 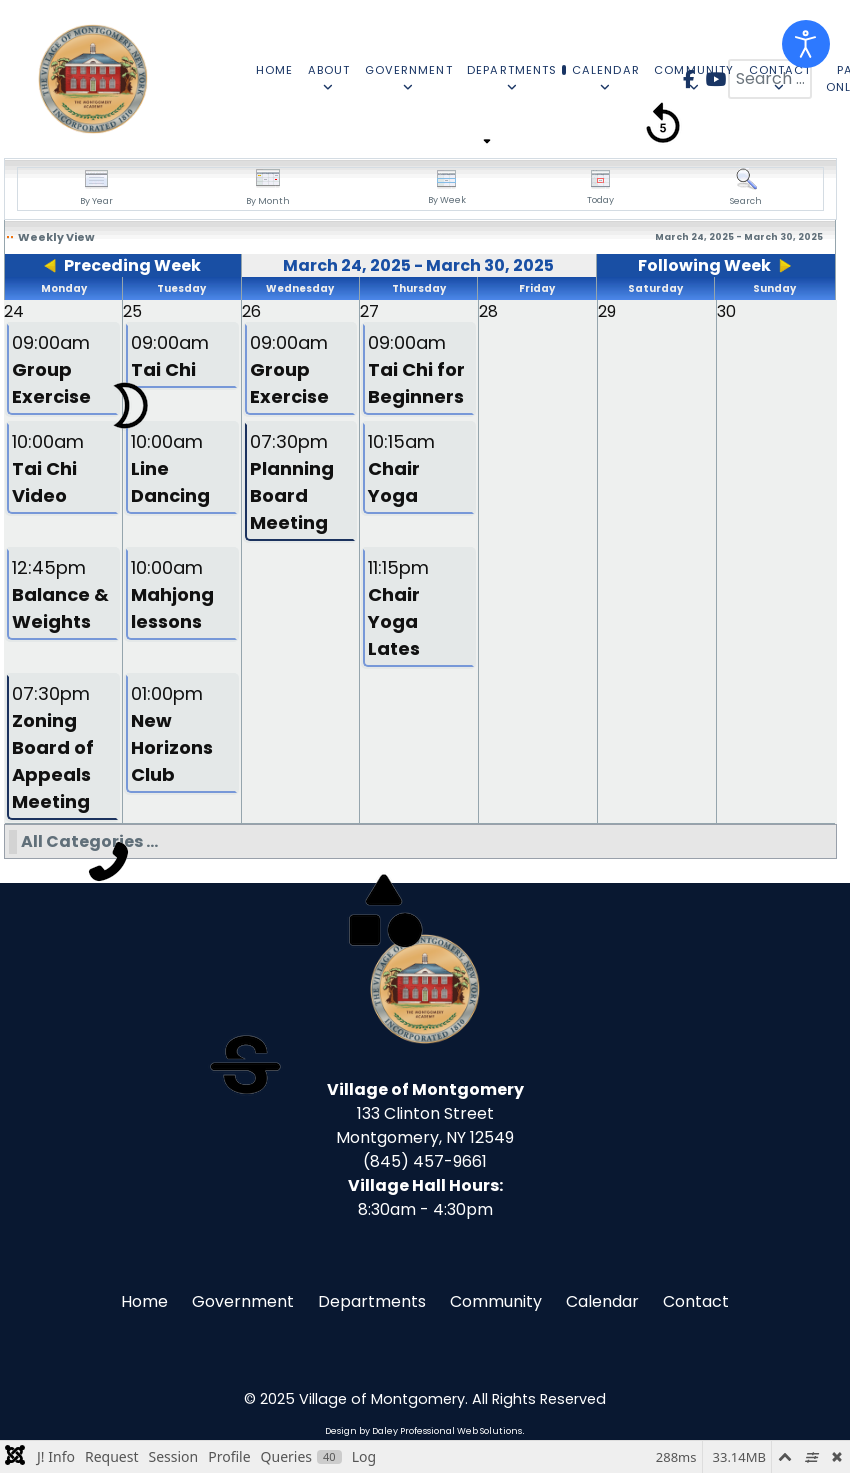 What do you see at coordinates (245, 1070) in the screenshot?
I see `apply strikethrough formatting to selected text` at bounding box center [245, 1070].